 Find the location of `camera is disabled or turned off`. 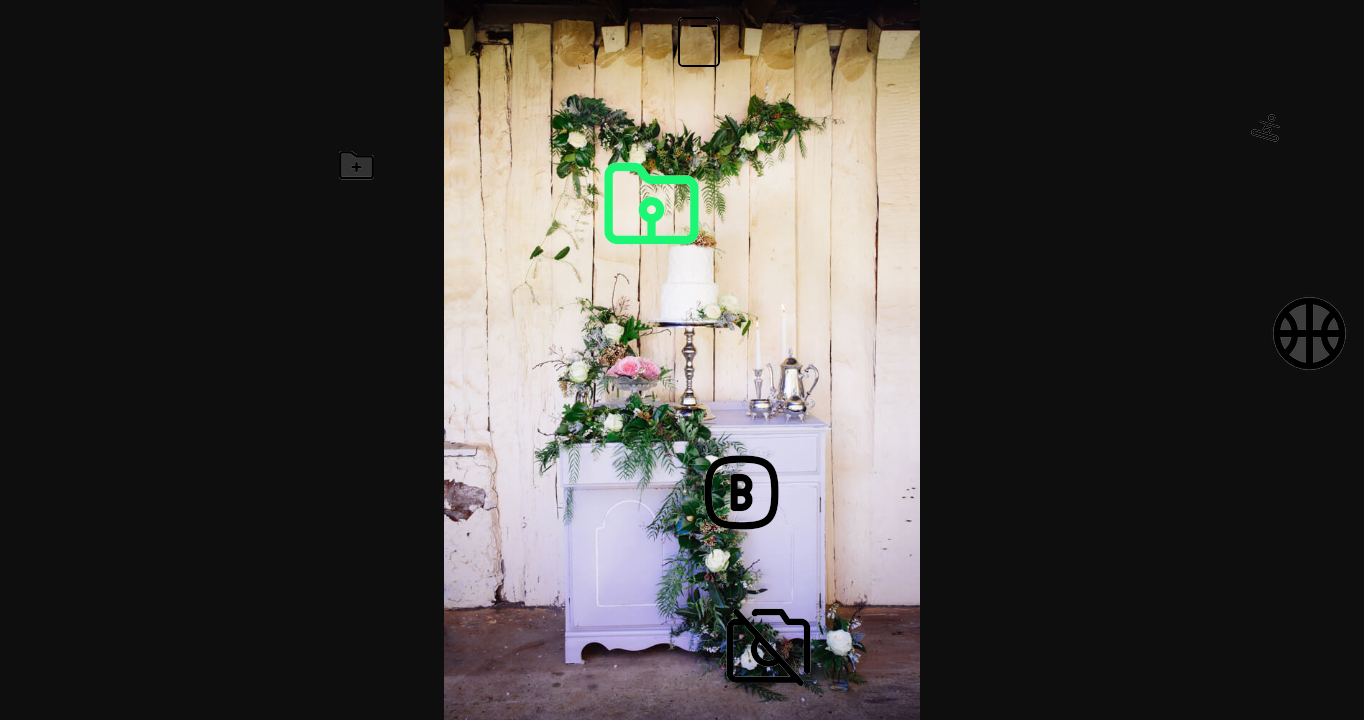

camera is disabled or turned off is located at coordinates (768, 647).